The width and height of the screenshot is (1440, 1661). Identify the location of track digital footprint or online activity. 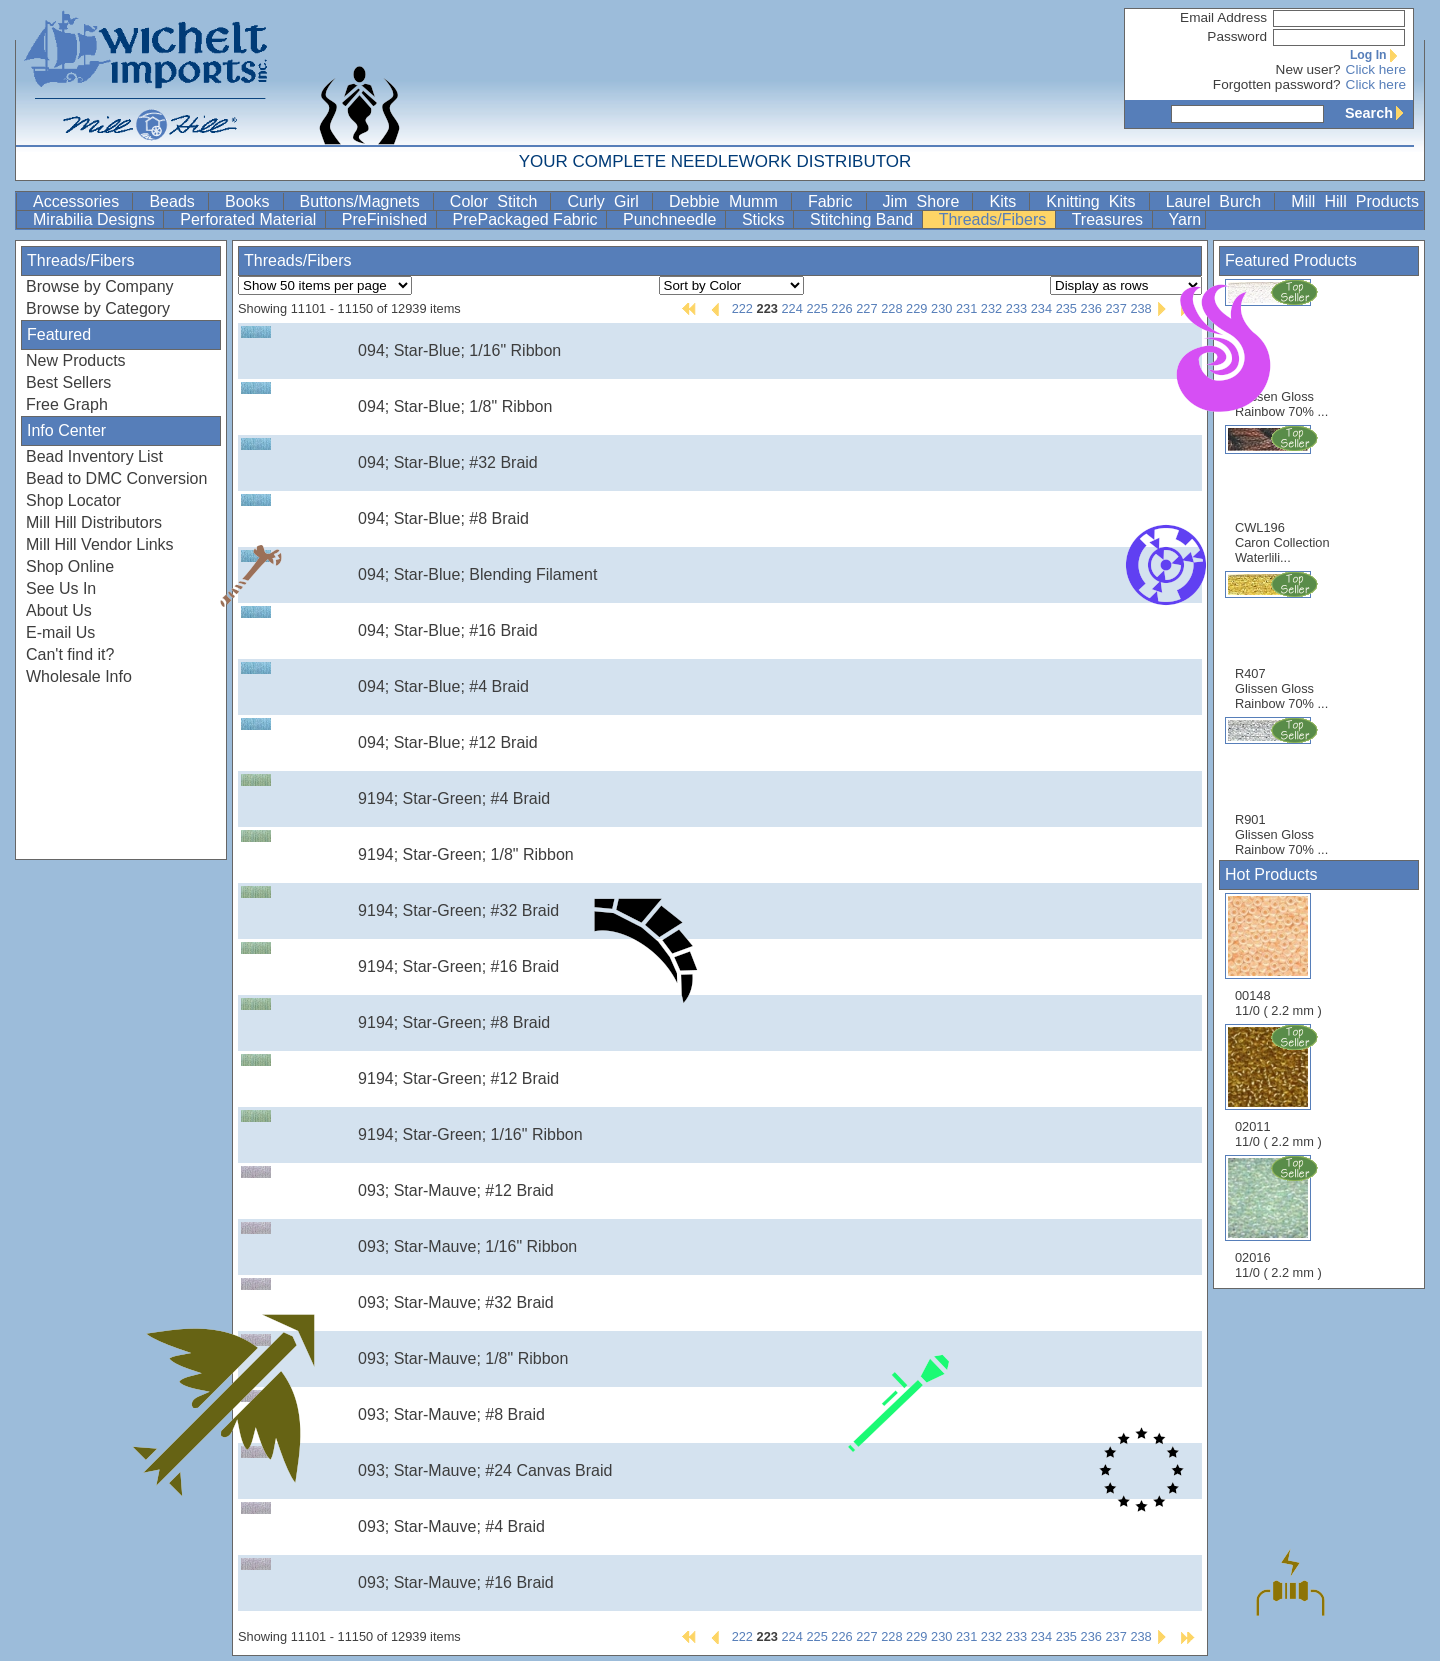
(1166, 565).